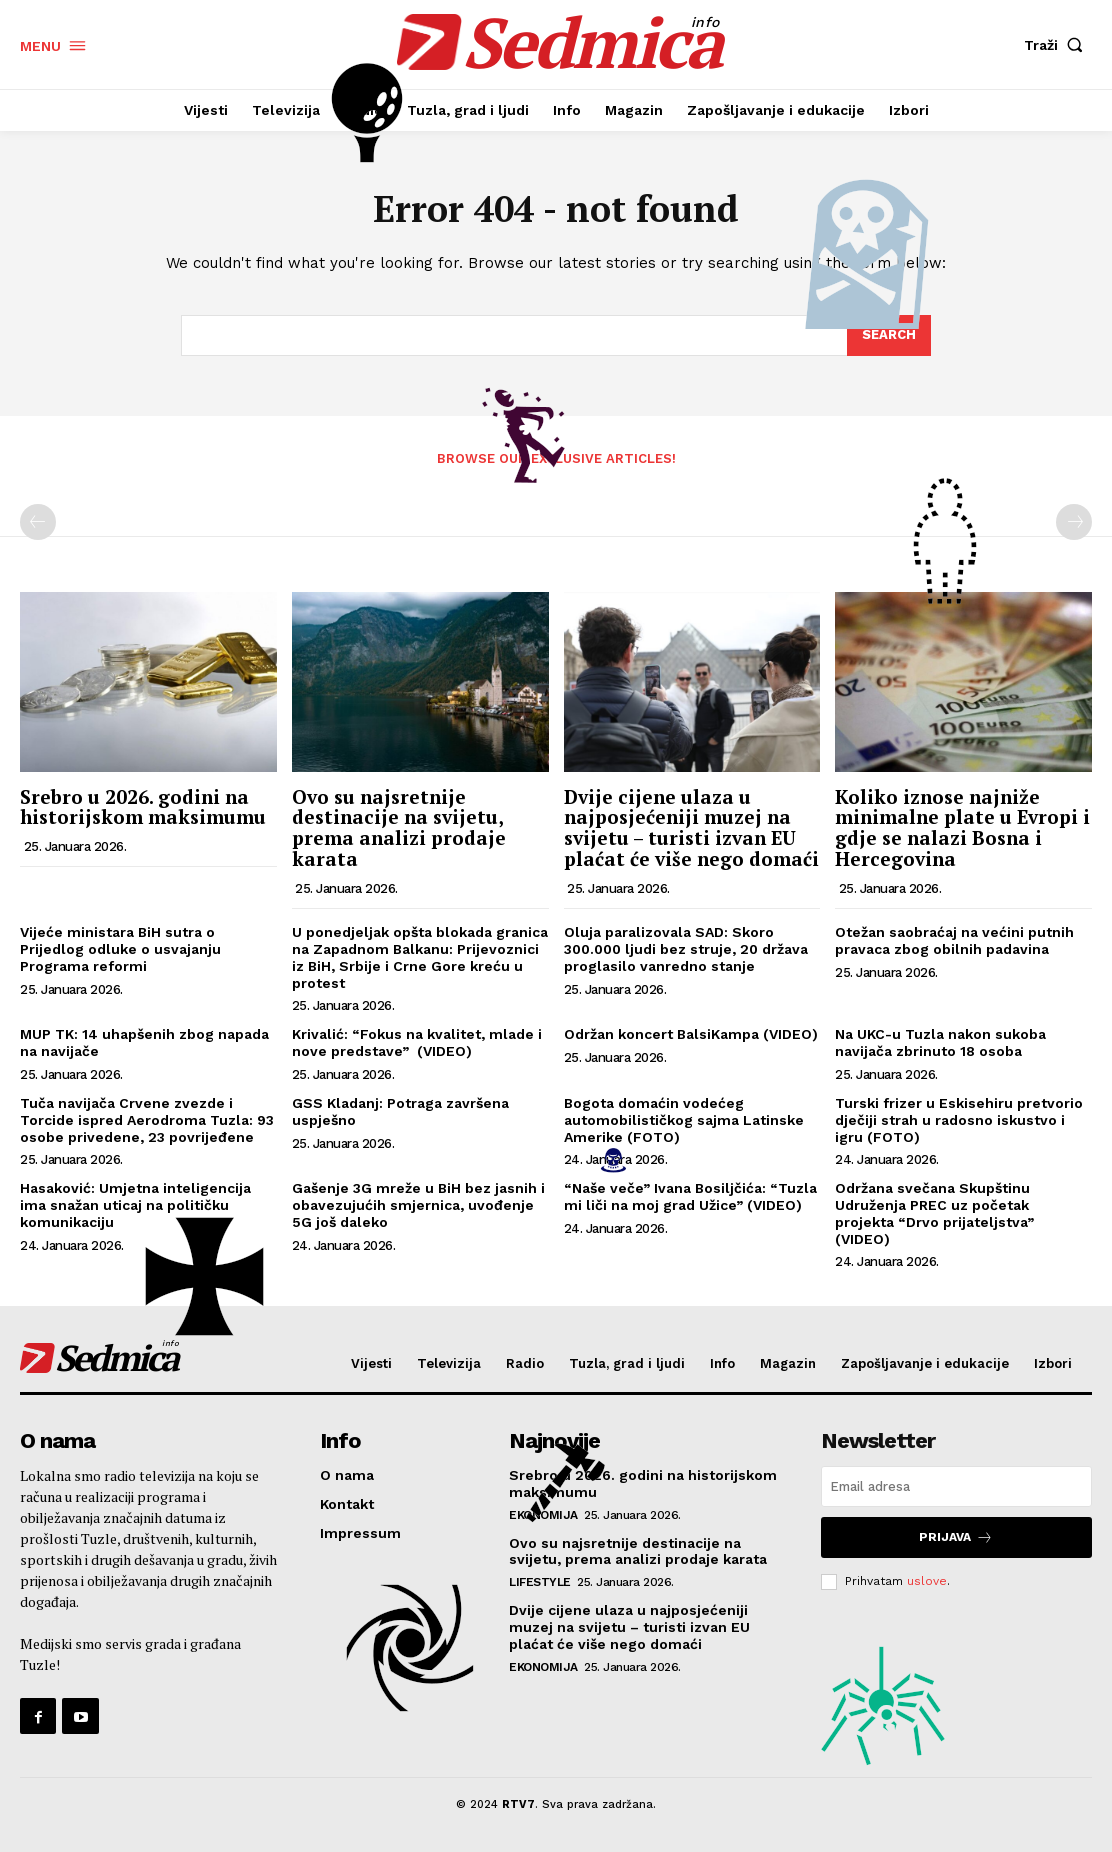 The height and width of the screenshot is (1852, 1112). I want to click on access building or construction tools, so click(565, 1482).